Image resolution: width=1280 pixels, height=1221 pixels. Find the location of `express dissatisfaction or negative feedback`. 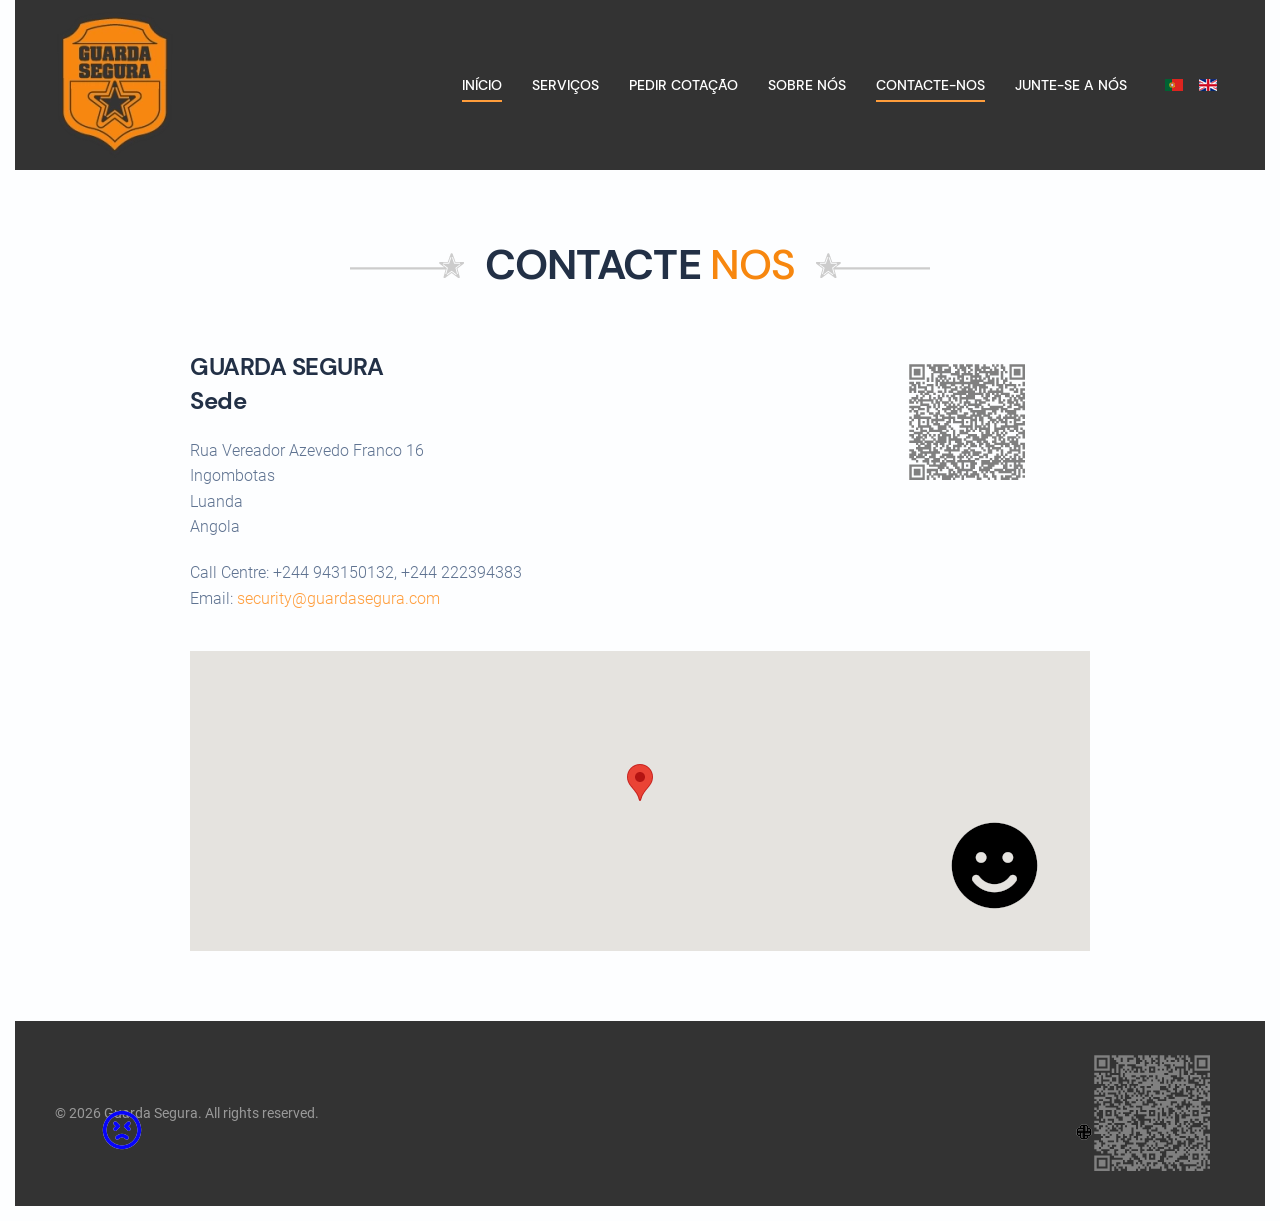

express dissatisfaction or negative feedback is located at coordinates (122, 1130).